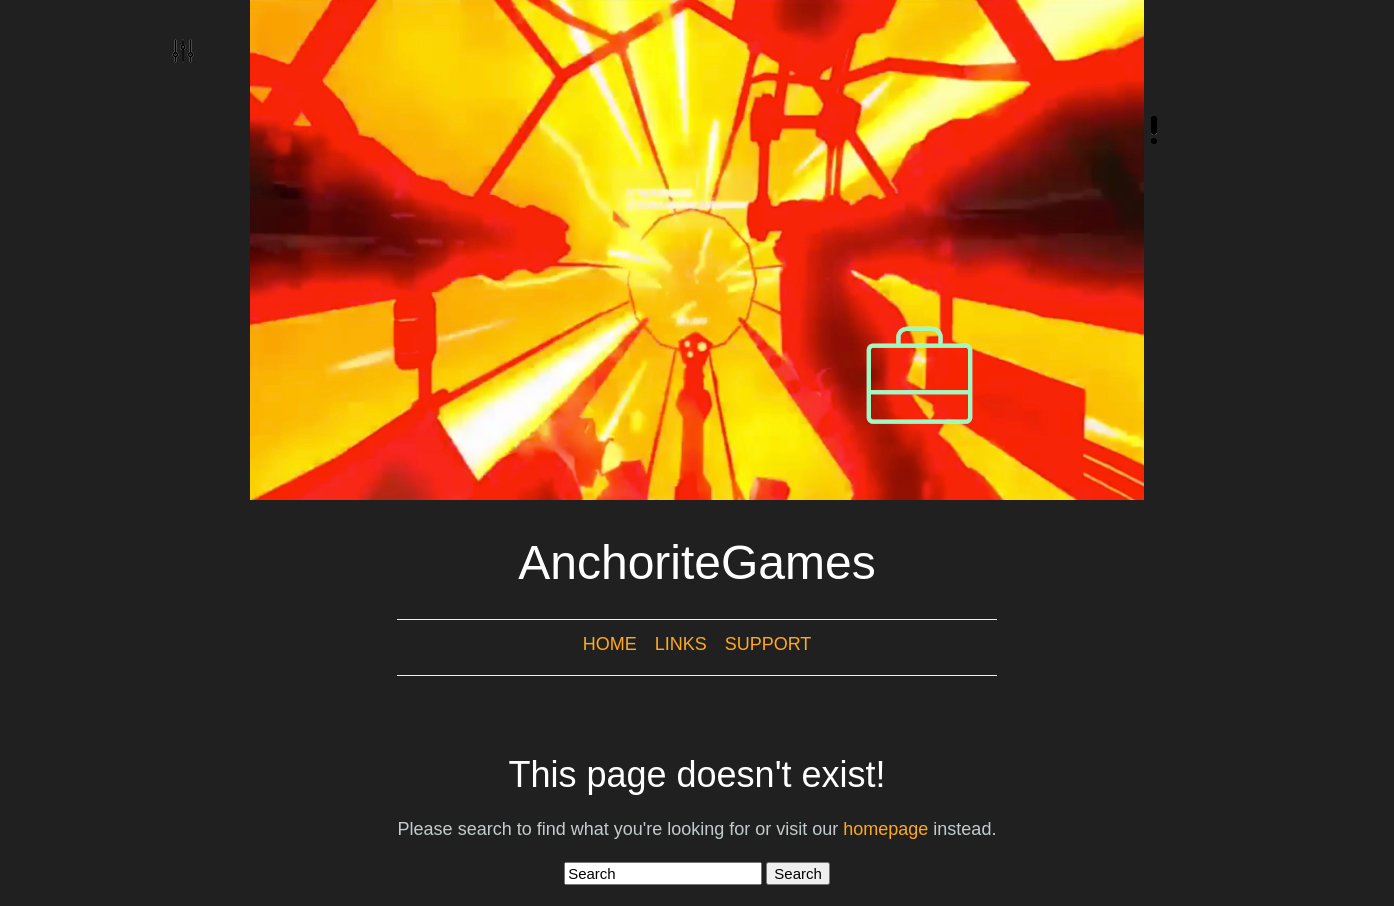 The height and width of the screenshot is (906, 1394). Describe the element at coordinates (1154, 130) in the screenshot. I see `indicates high priority notification or alert` at that location.